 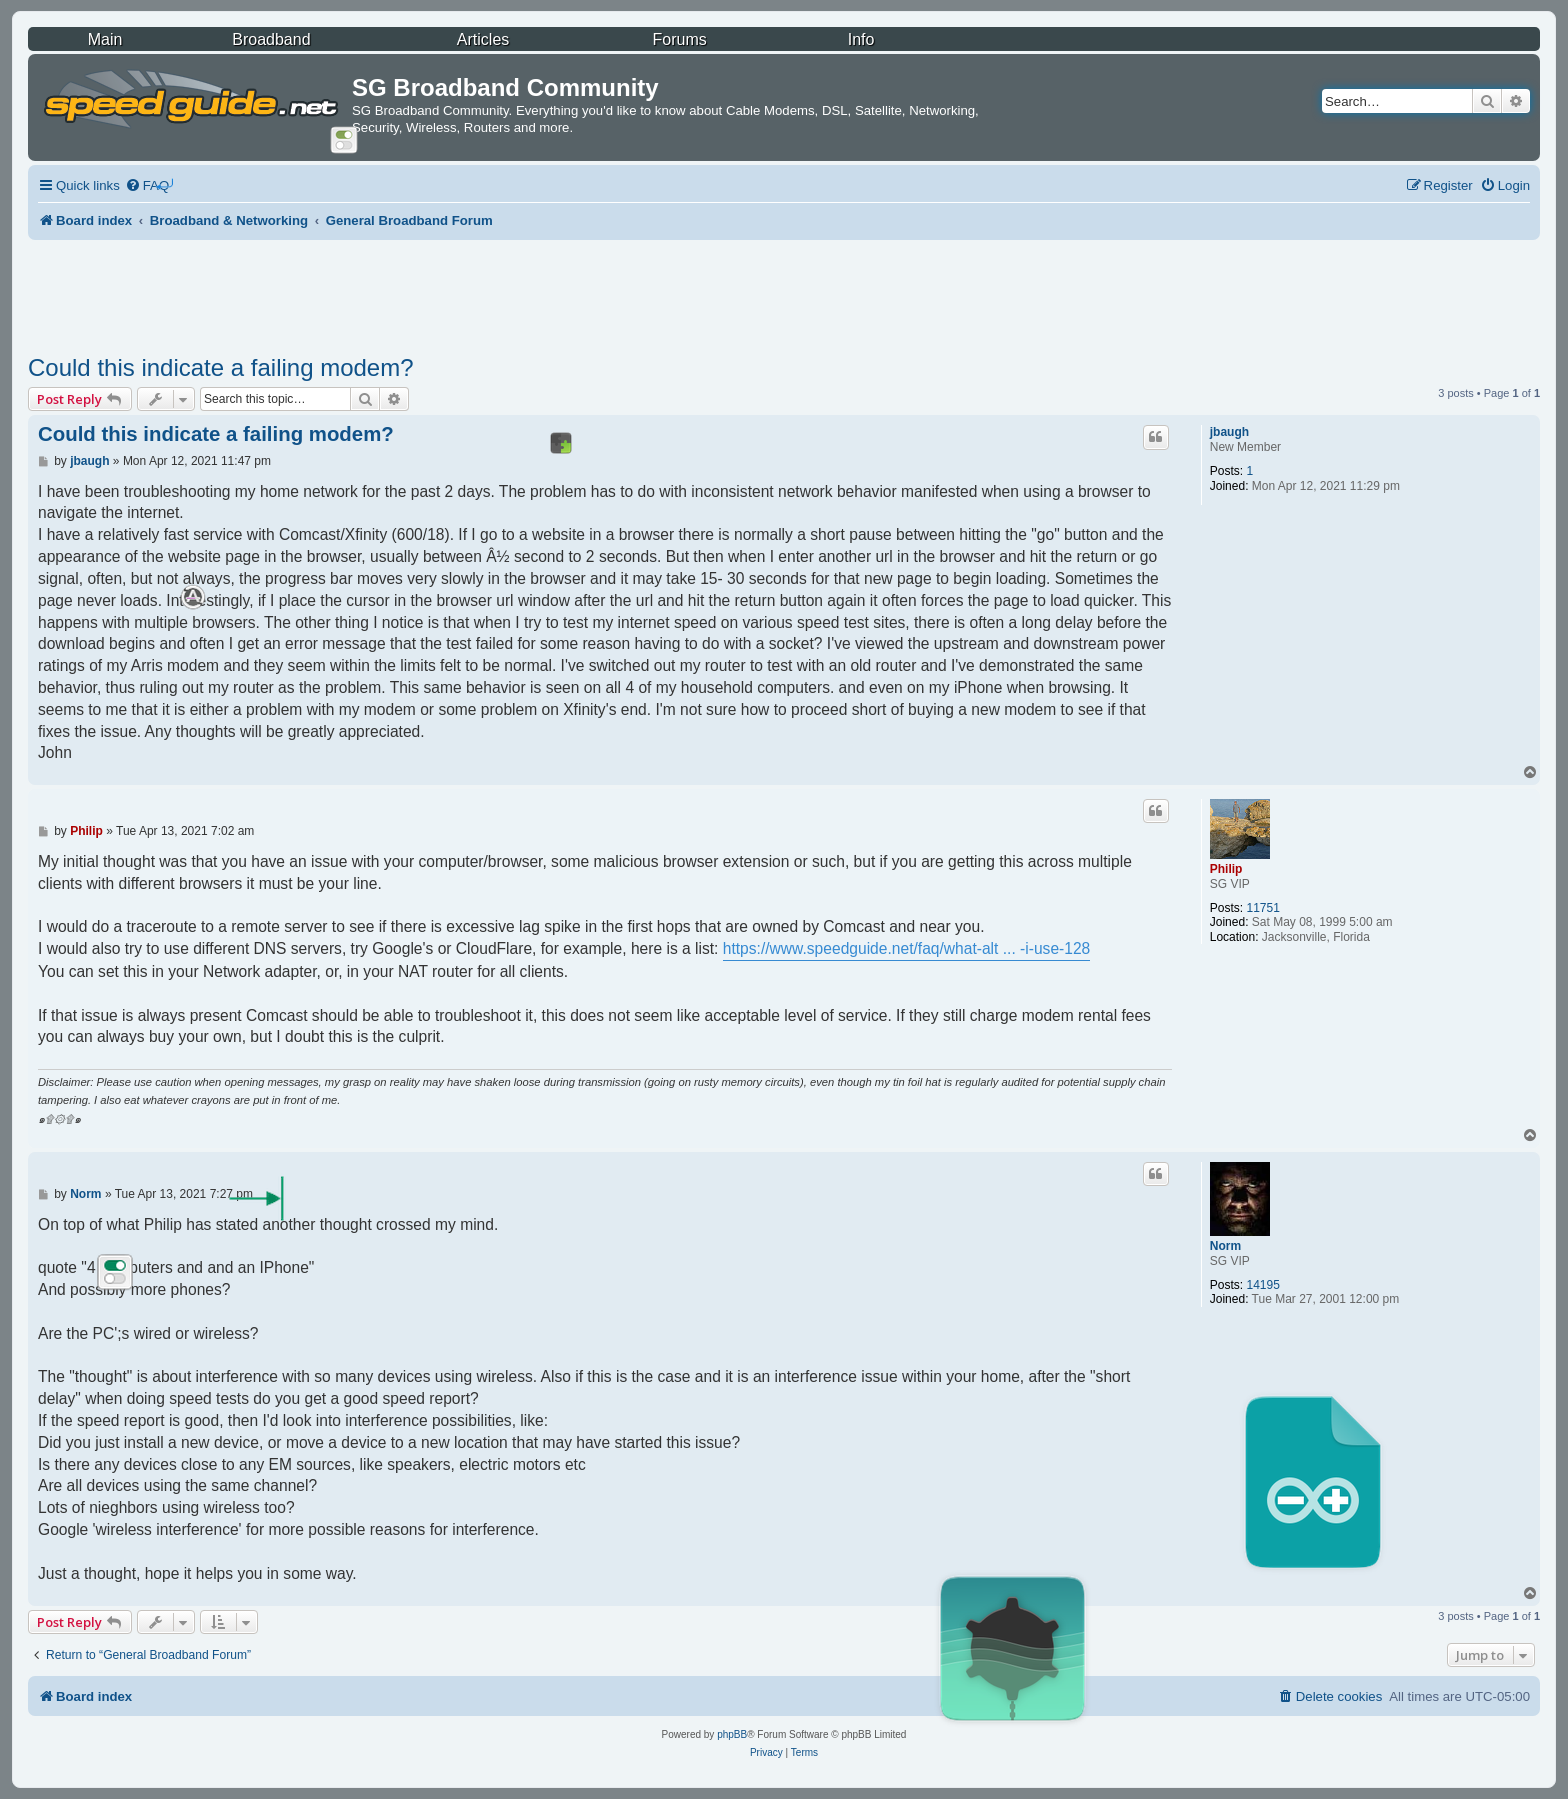 What do you see at coordinates (1012, 1648) in the screenshot?
I see `launch the minesweeper game` at bounding box center [1012, 1648].